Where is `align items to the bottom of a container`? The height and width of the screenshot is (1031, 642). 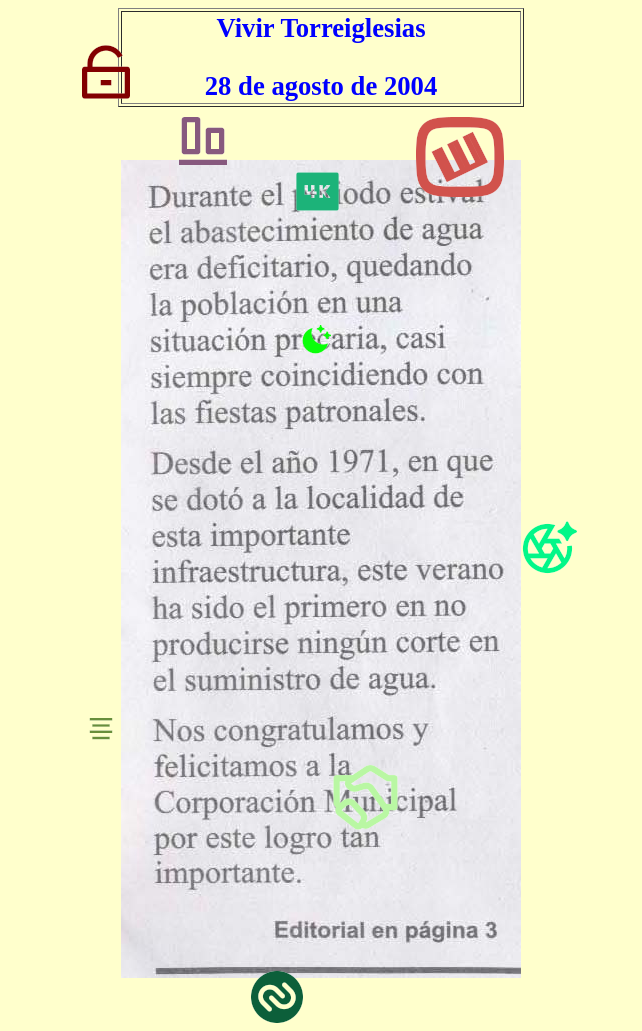
align items to the bottom of a container is located at coordinates (203, 141).